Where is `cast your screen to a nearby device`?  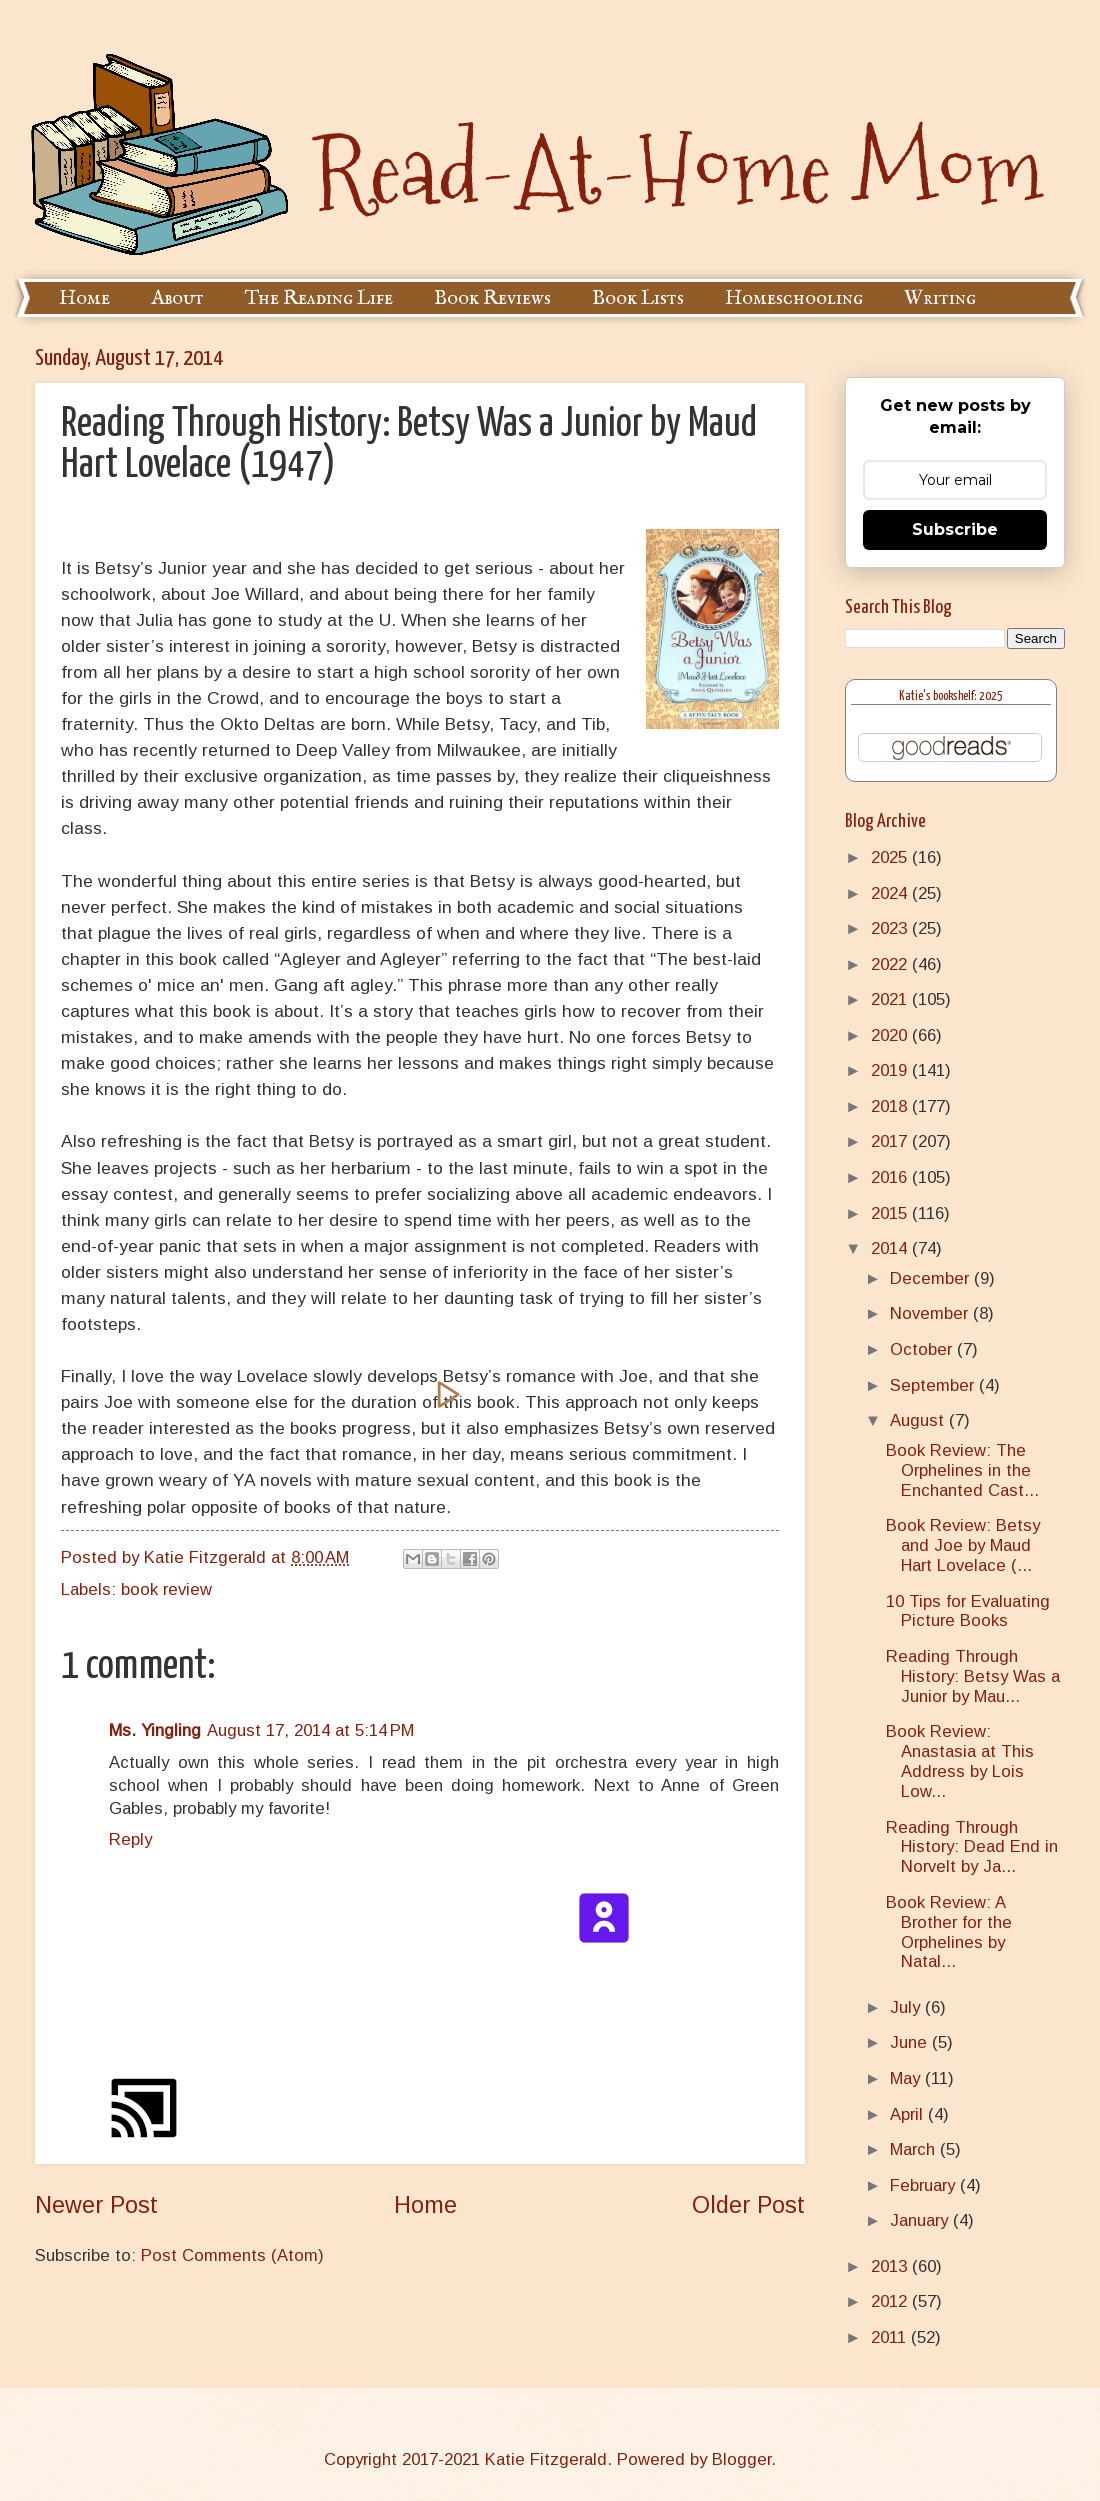 cast your screen to a nearby device is located at coordinates (144, 2108).